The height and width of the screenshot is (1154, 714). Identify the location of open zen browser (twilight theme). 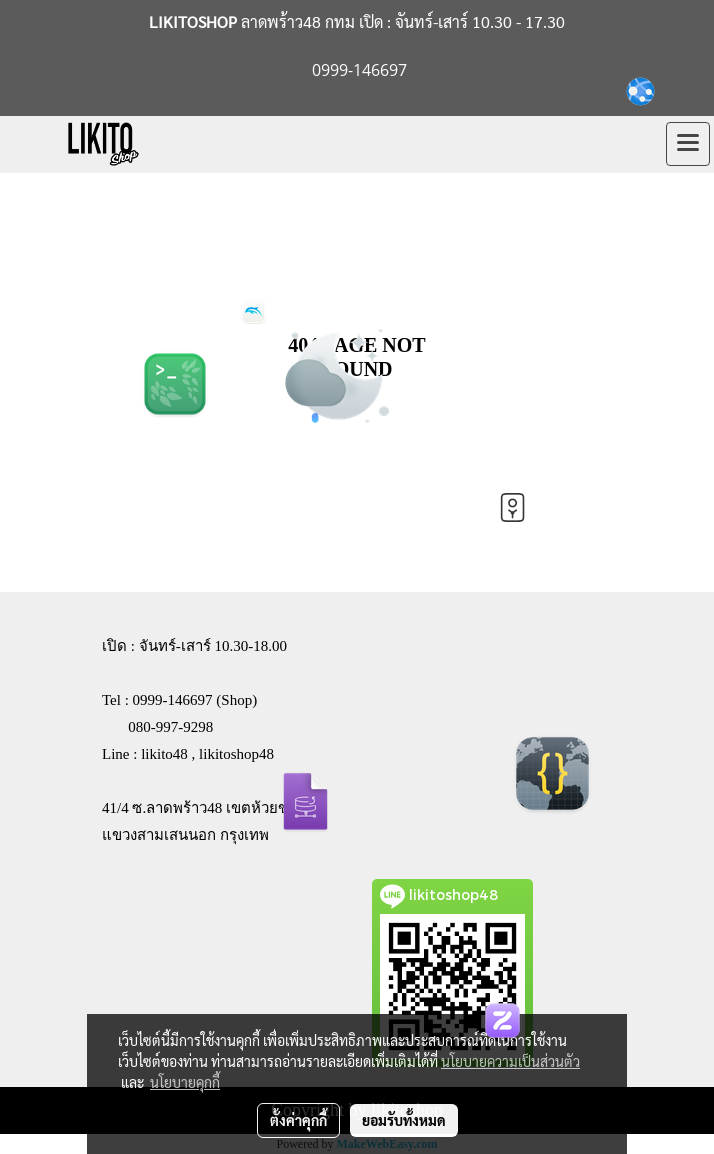
(502, 1020).